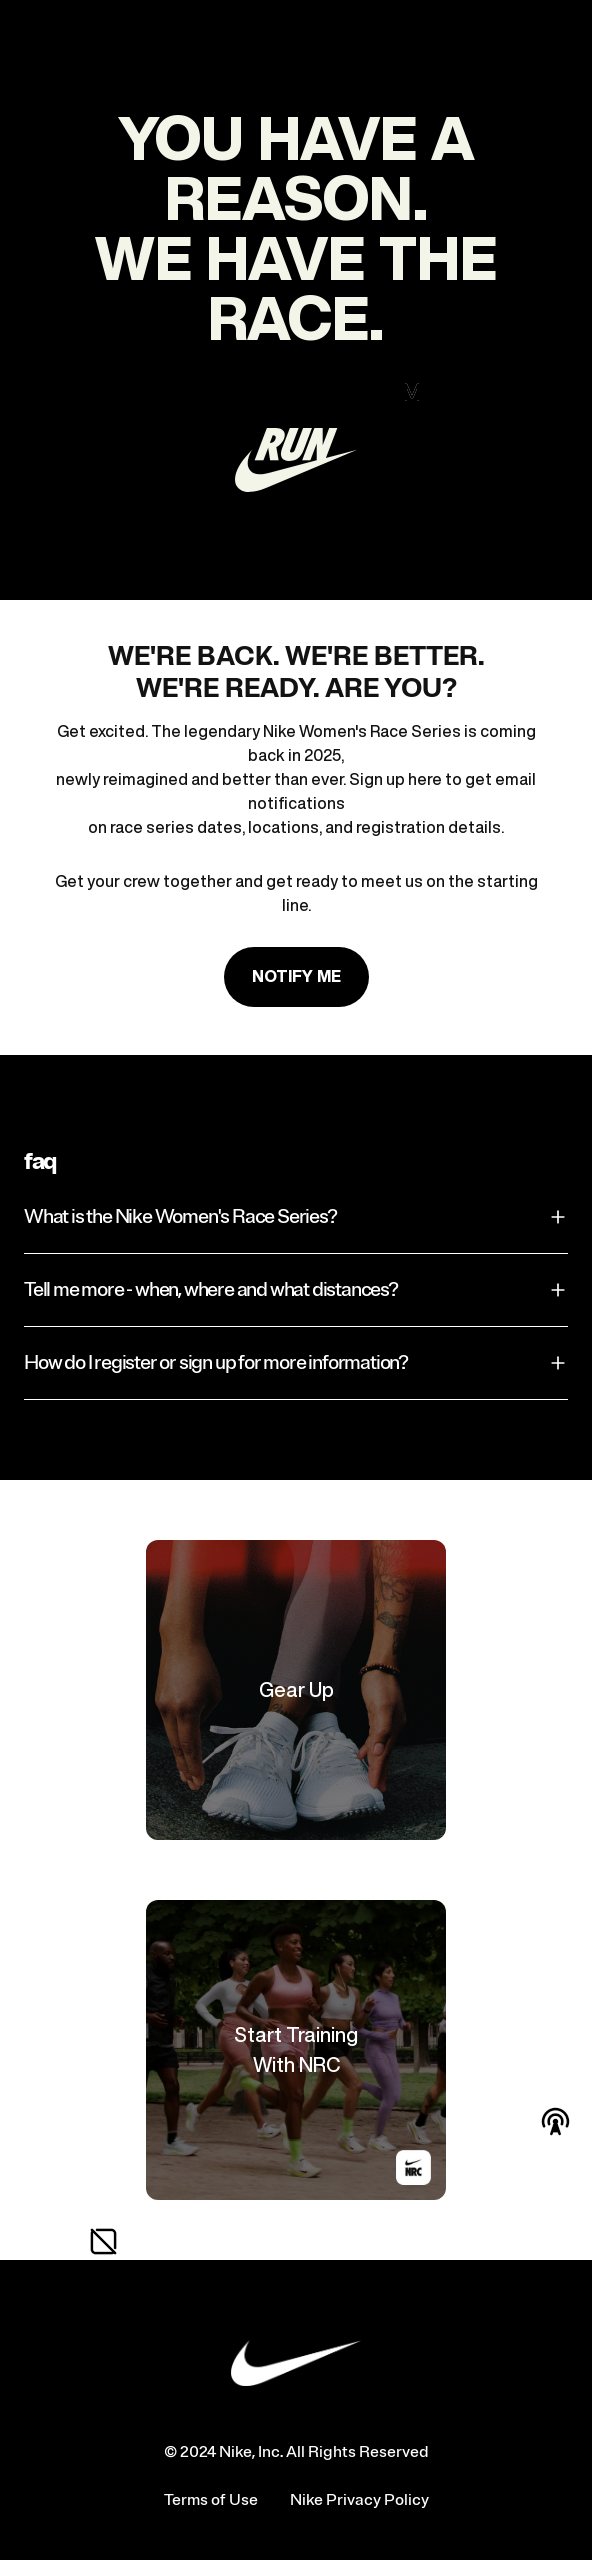 This screenshot has width=592, height=2560. Describe the element at coordinates (555, 2121) in the screenshot. I see `access broadcast or radio tower settings` at that location.